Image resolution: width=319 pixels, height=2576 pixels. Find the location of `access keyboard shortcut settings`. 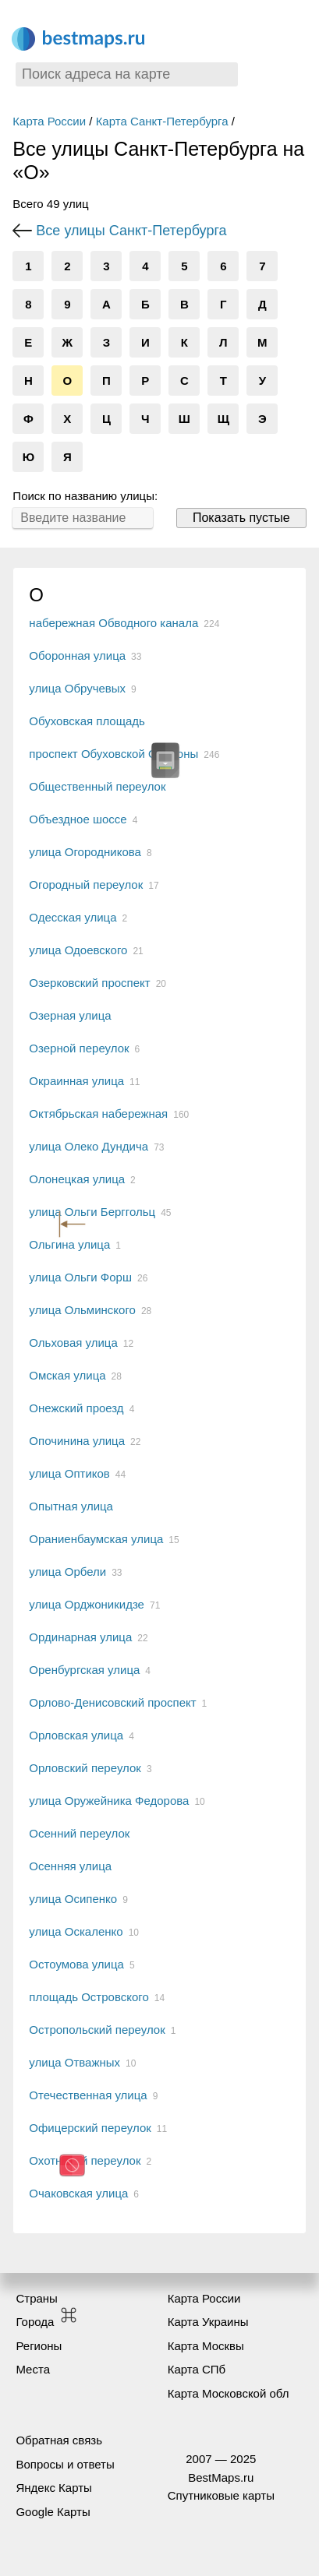

access keyboard shortcut settings is located at coordinates (69, 2315).